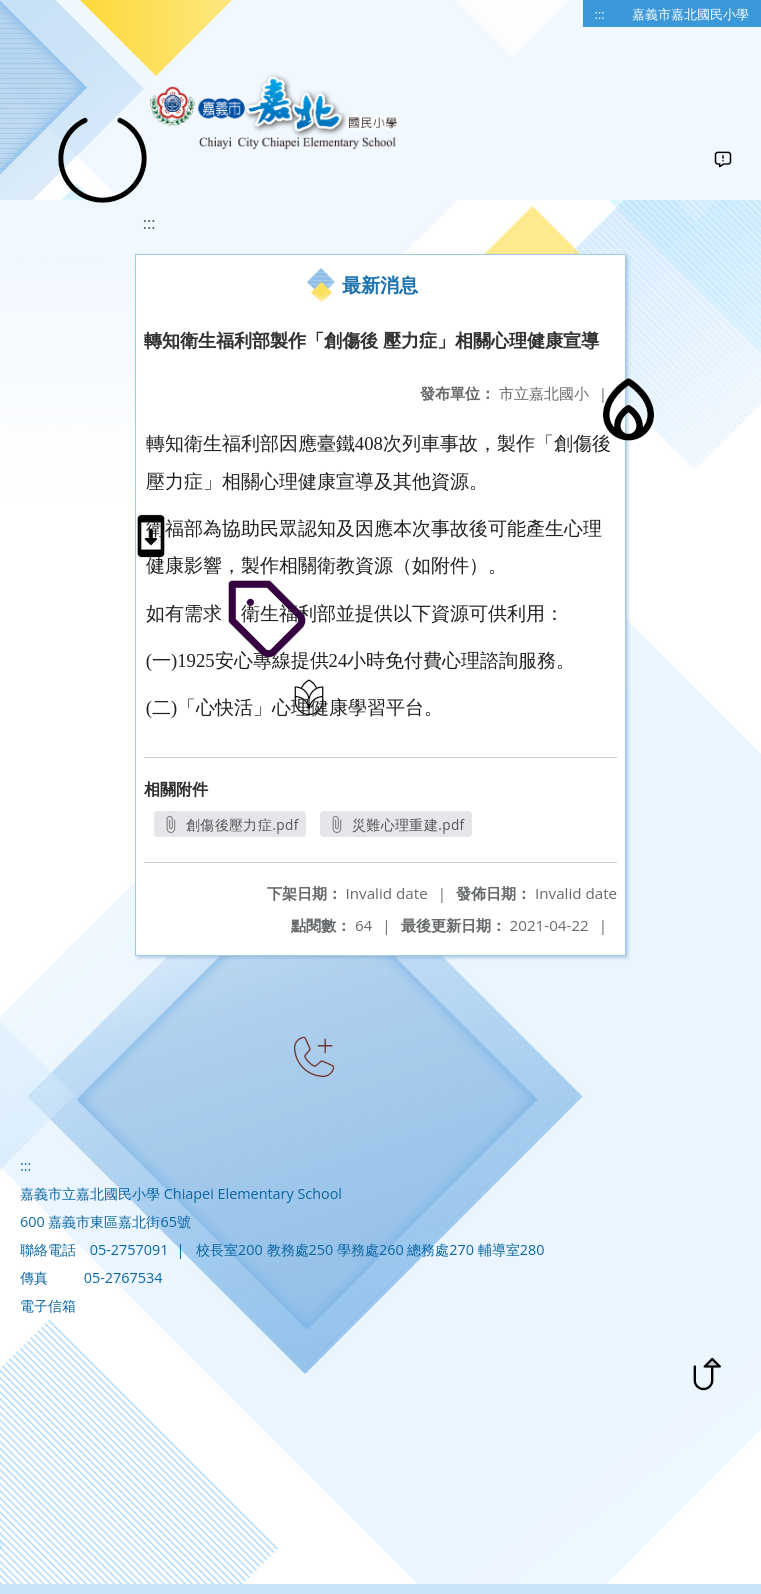 This screenshot has width=761, height=1594. I want to click on download a system update to your device, so click(151, 536).